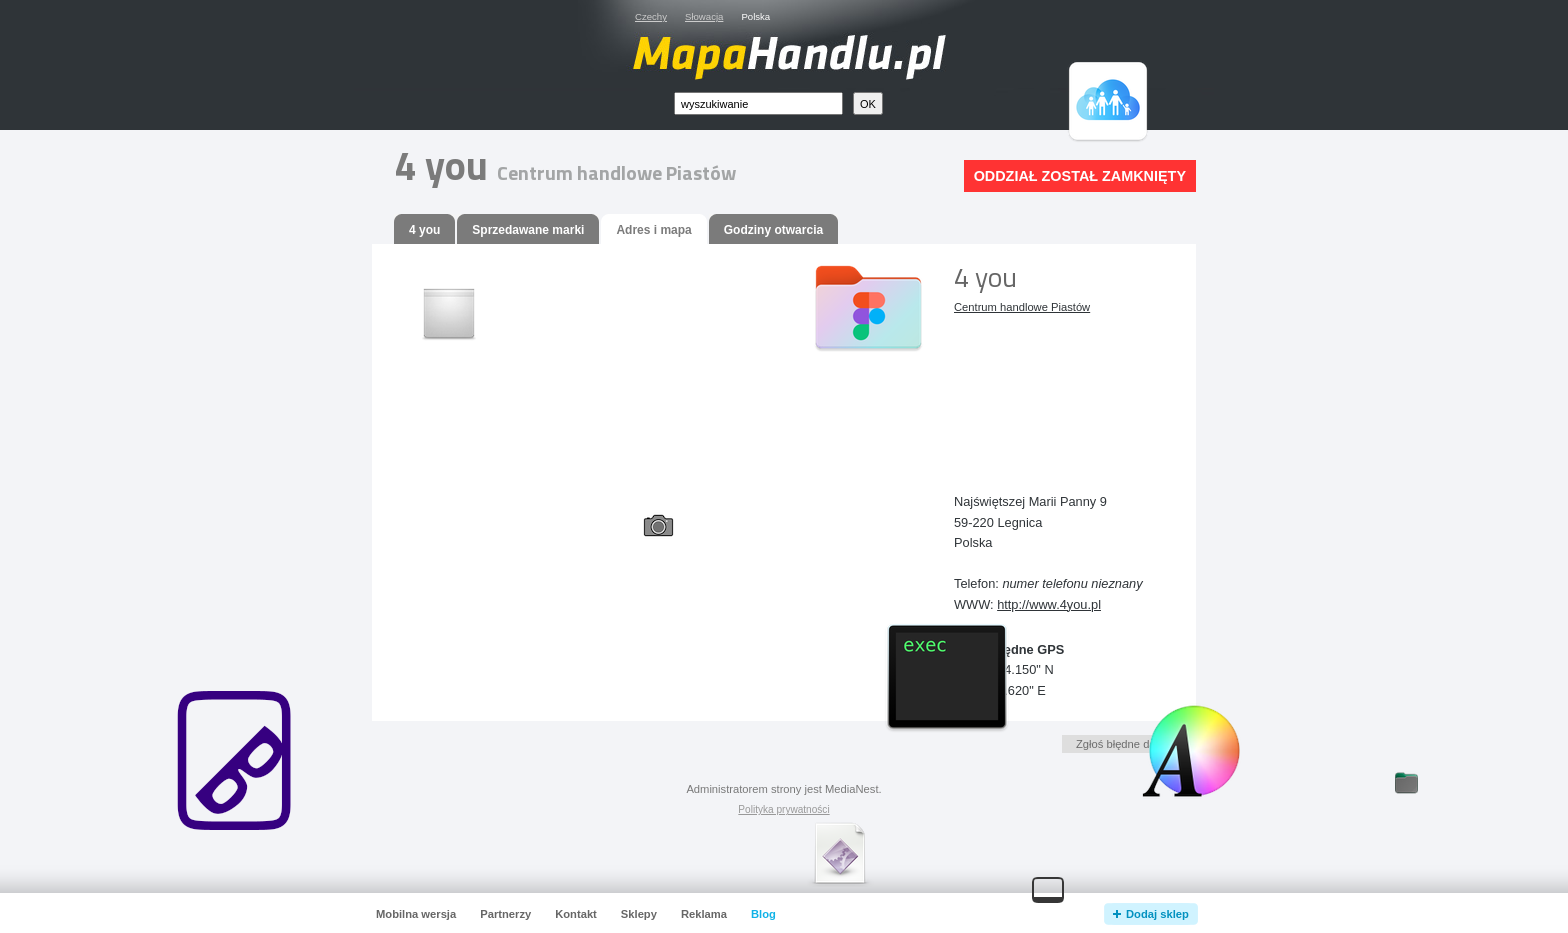  Describe the element at coordinates (449, 315) in the screenshot. I see `magic trackpad connected via bluetooth` at that location.